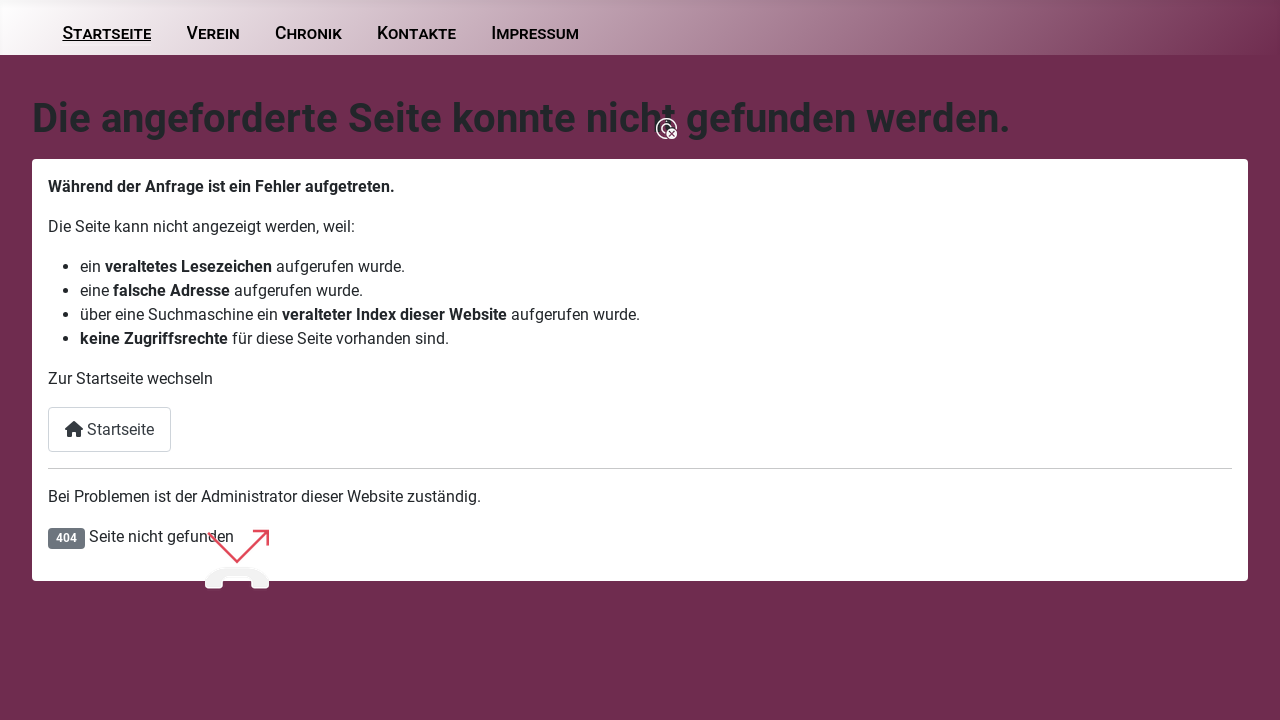  What do you see at coordinates (666, 128) in the screenshot?
I see `camera is currently disabled or blocked` at bounding box center [666, 128].